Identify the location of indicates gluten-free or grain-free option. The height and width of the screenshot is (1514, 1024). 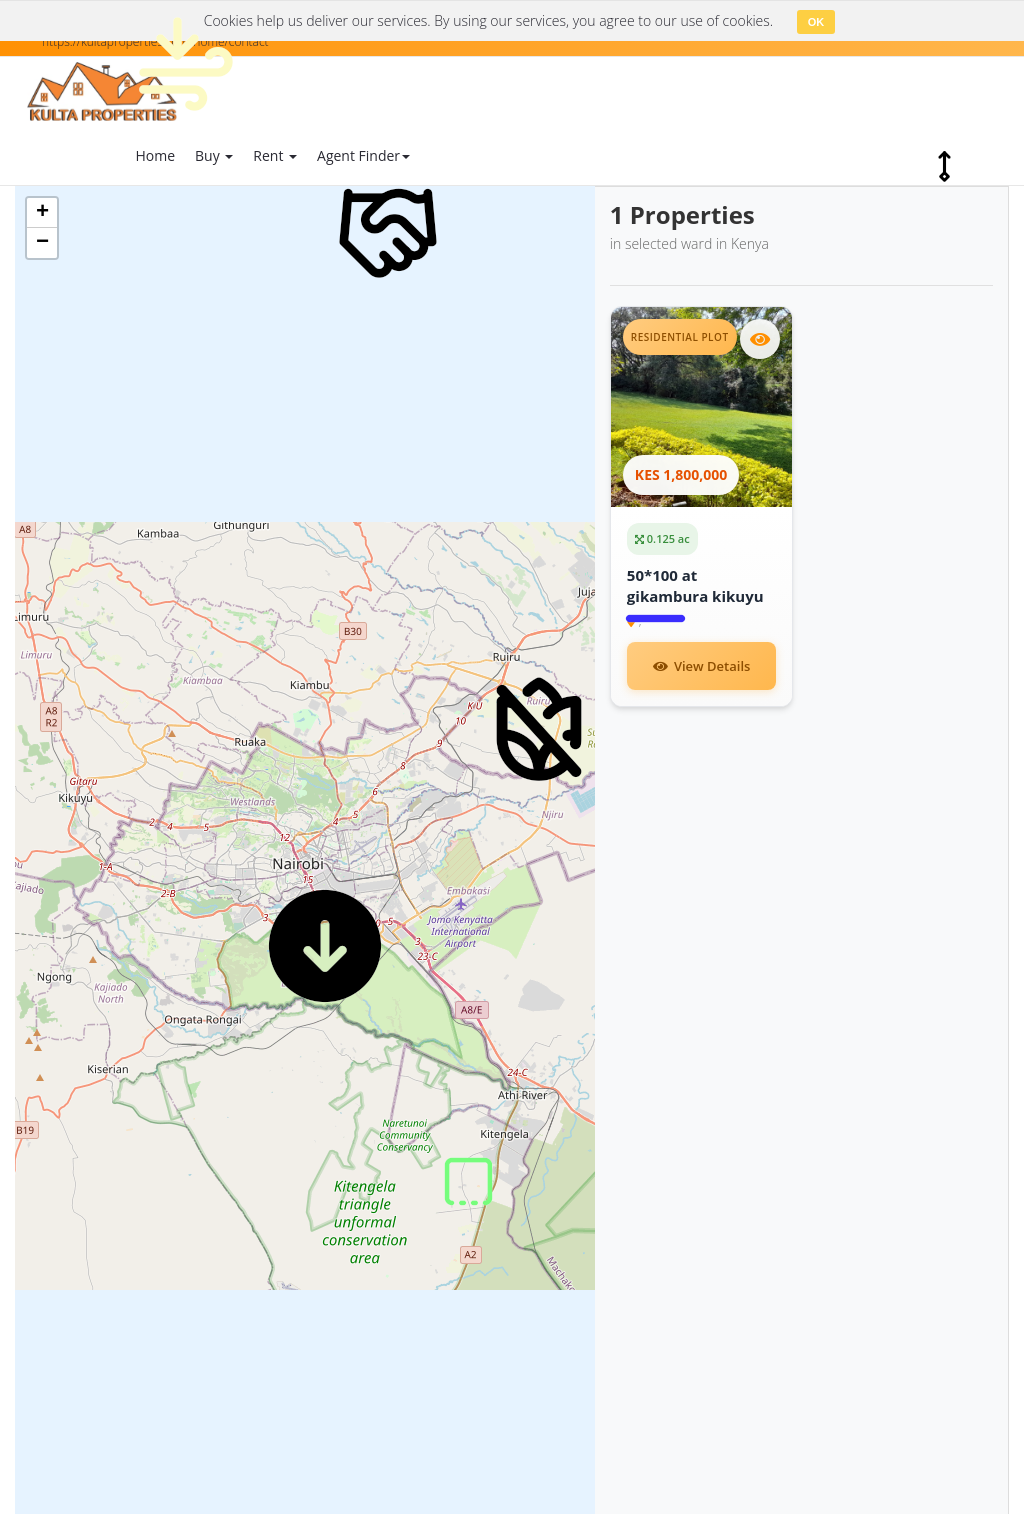
(539, 731).